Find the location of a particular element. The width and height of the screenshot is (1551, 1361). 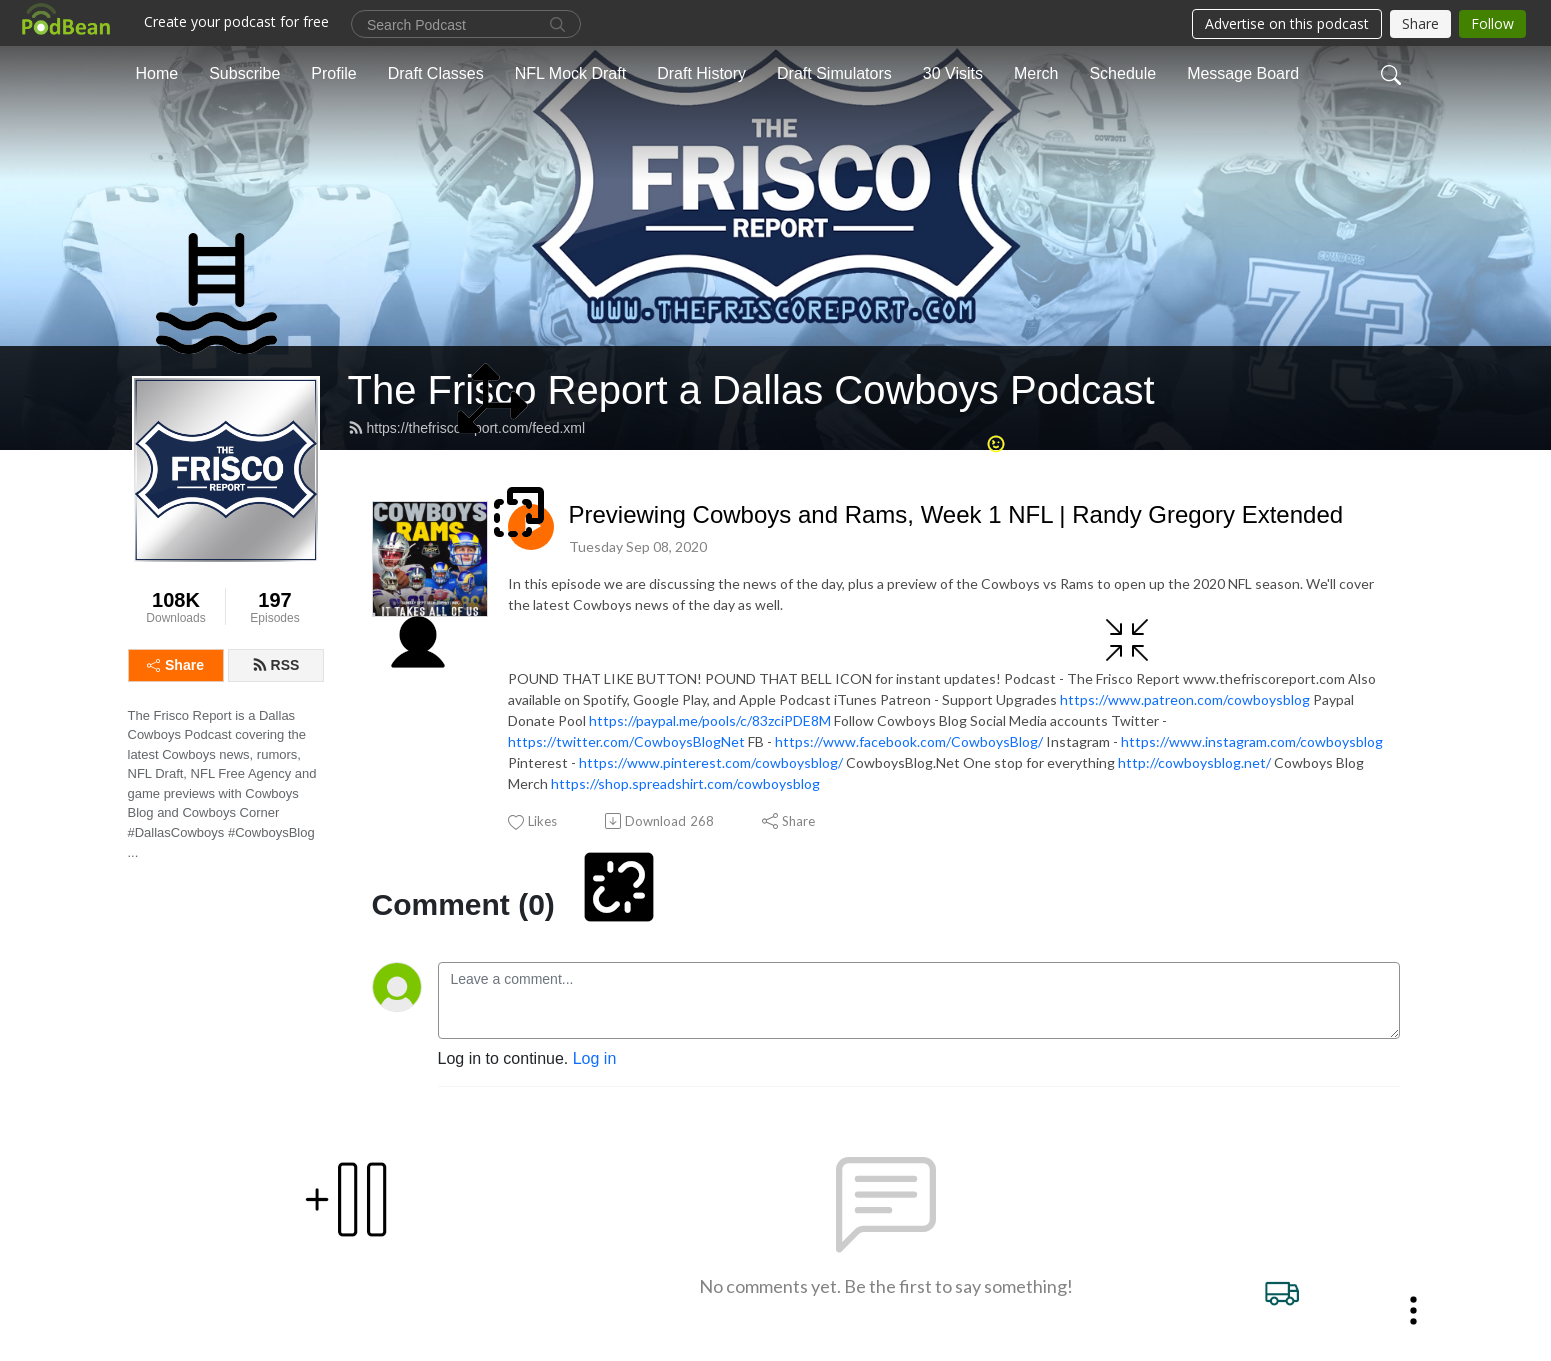

view your profile is located at coordinates (418, 643).